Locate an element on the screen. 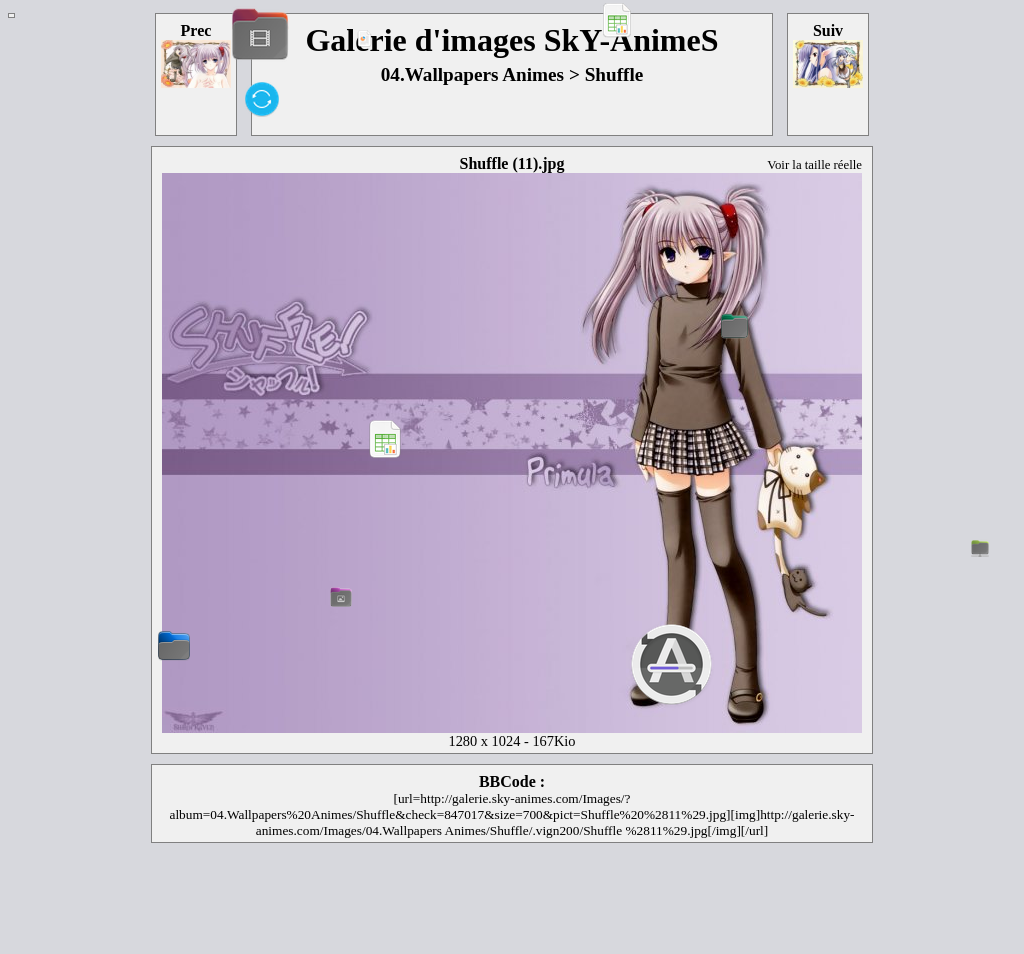  spreadsheet file type indicator is located at coordinates (617, 20).